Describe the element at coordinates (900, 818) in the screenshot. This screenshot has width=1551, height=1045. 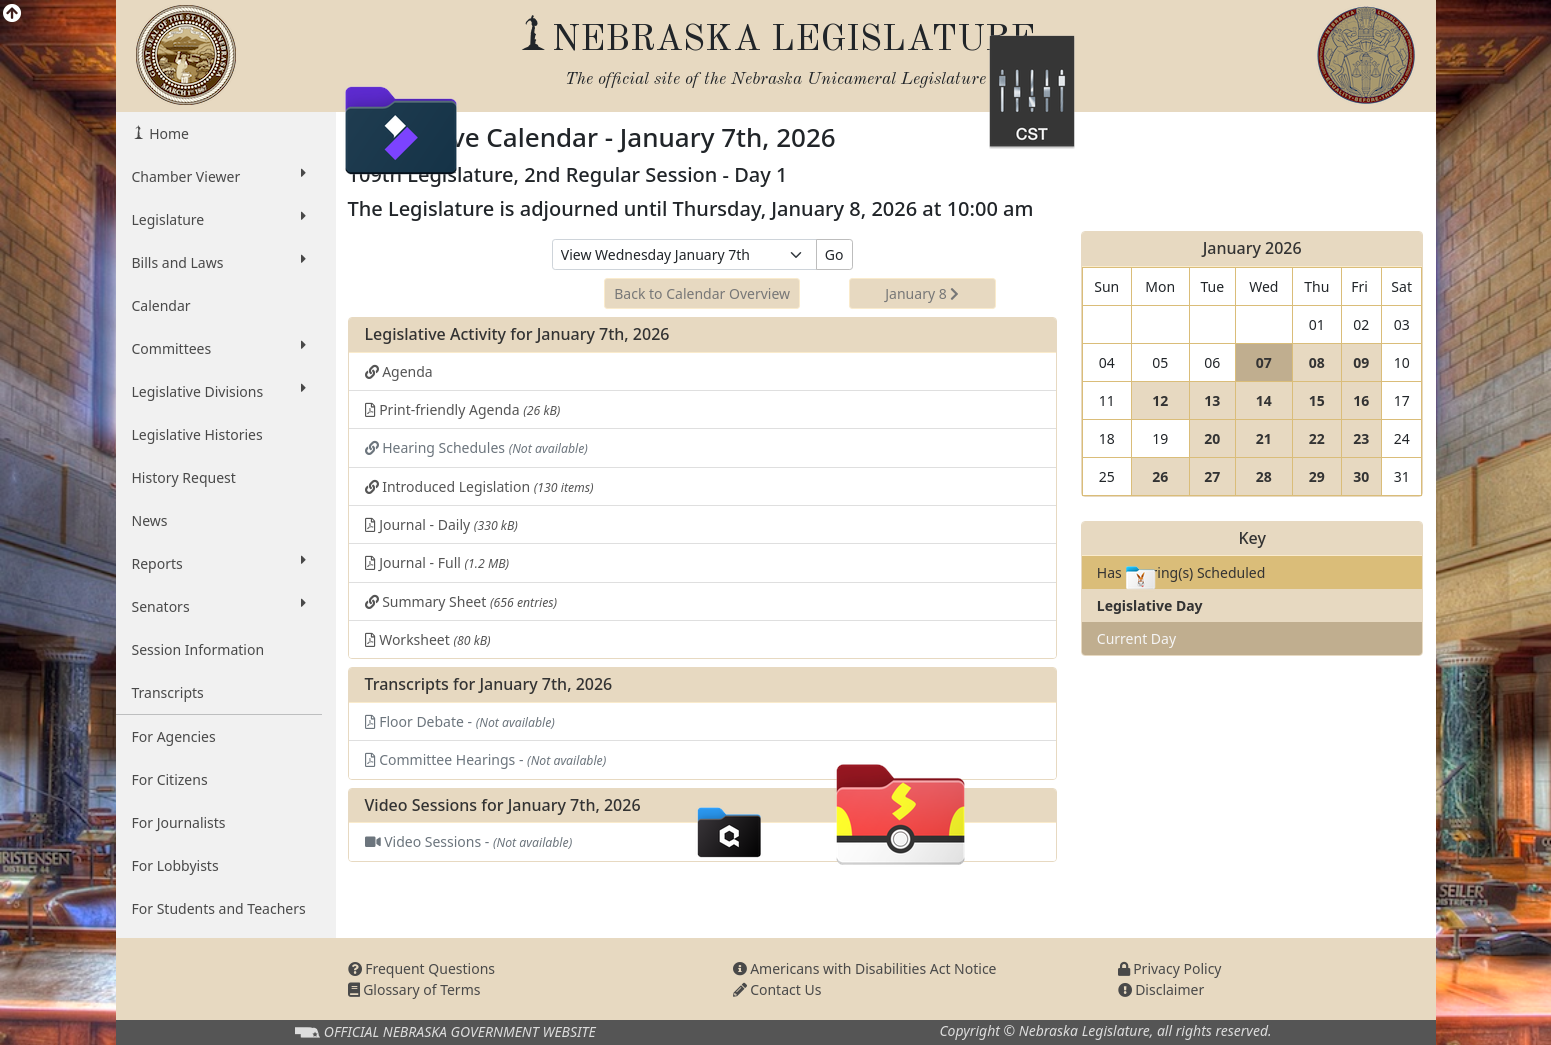
I see `folder for pokémon-related files or game assets` at that location.